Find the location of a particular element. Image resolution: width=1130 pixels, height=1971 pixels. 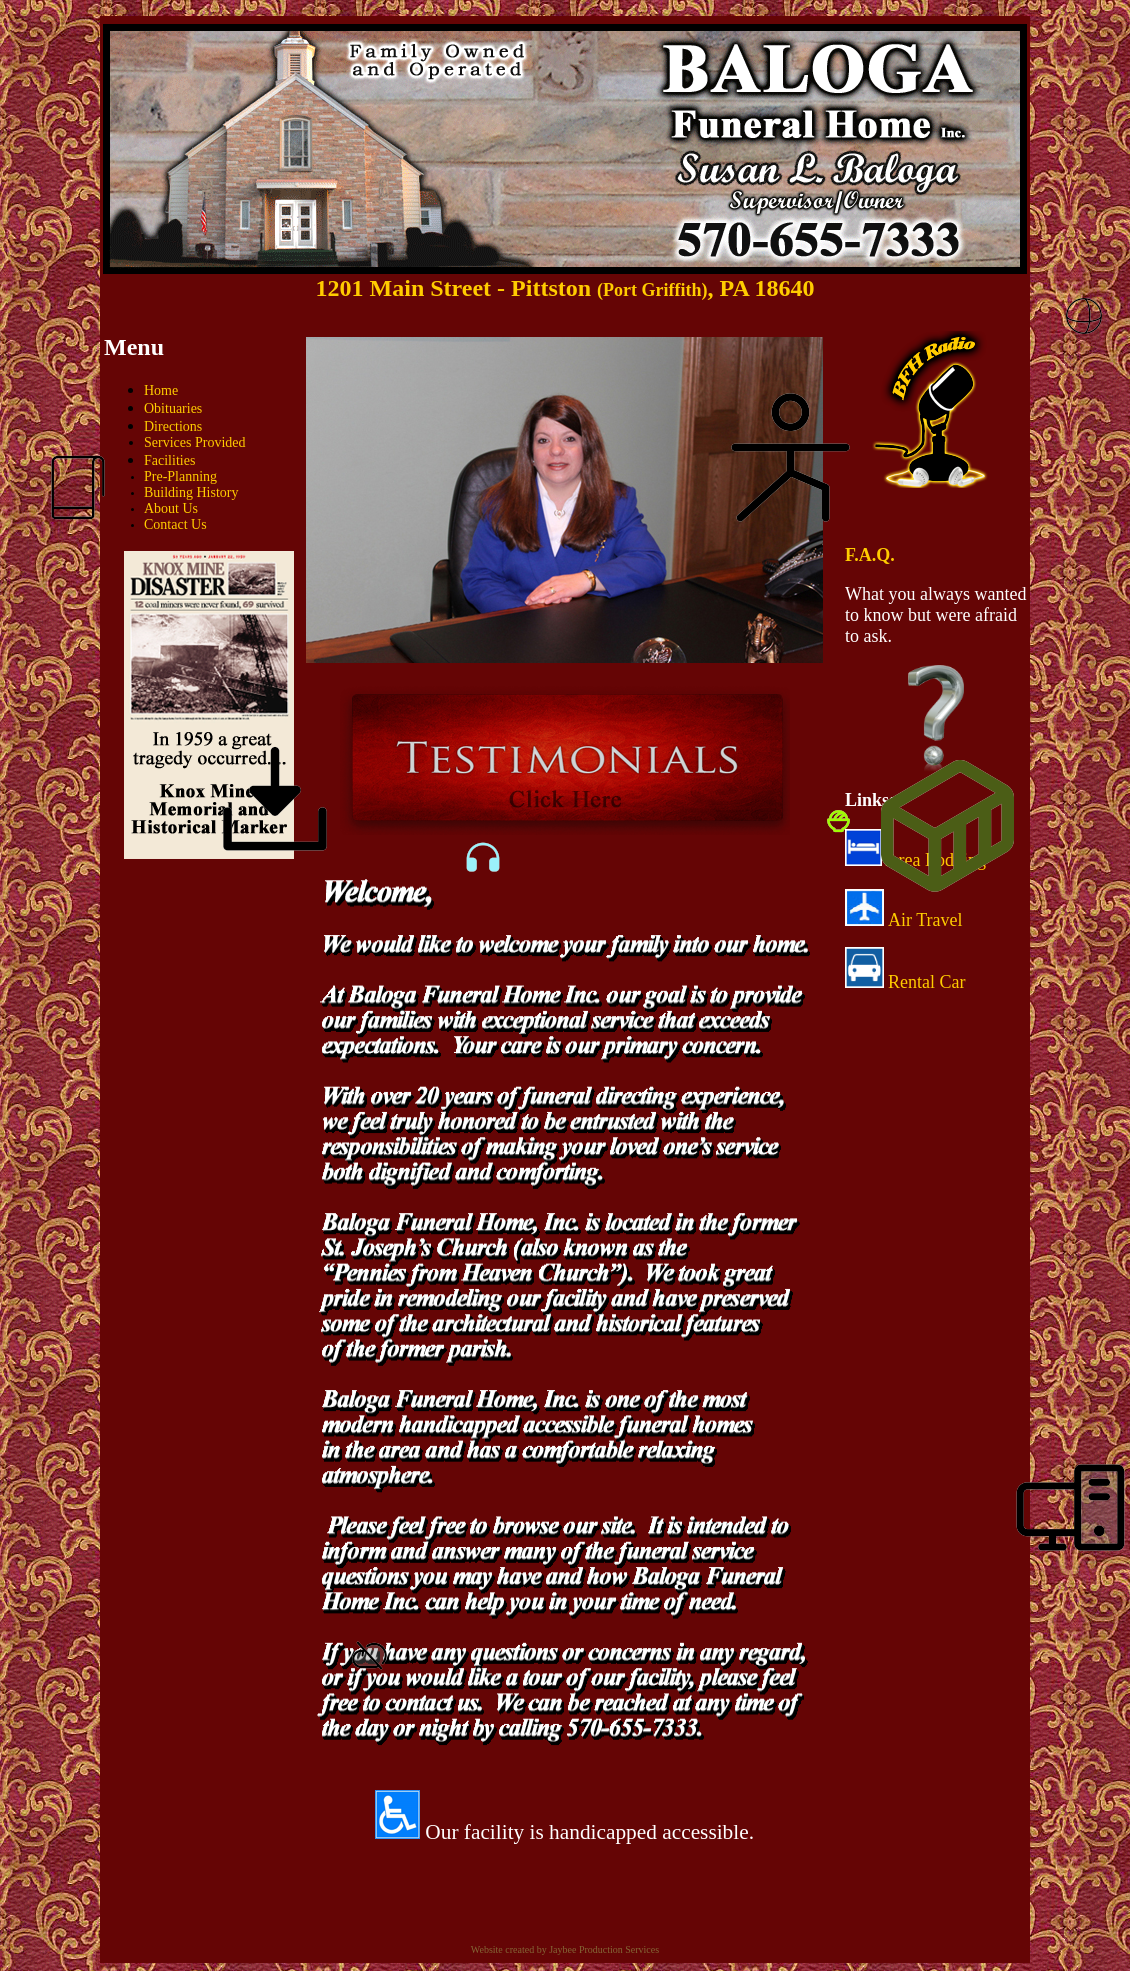

view food or meal options is located at coordinates (838, 821).